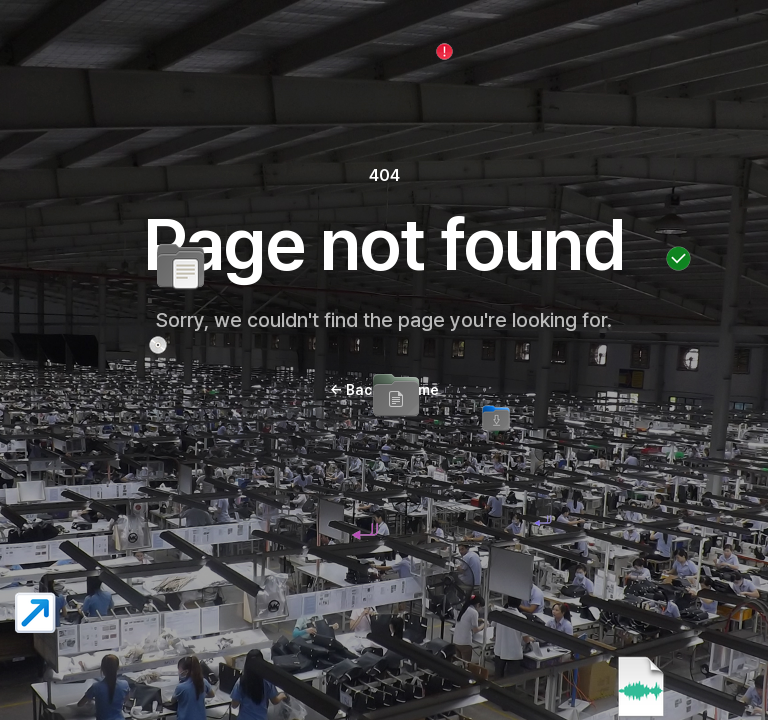  Describe the element at coordinates (364, 529) in the screenshot. I see `reply to all recipients of an email` at that location.